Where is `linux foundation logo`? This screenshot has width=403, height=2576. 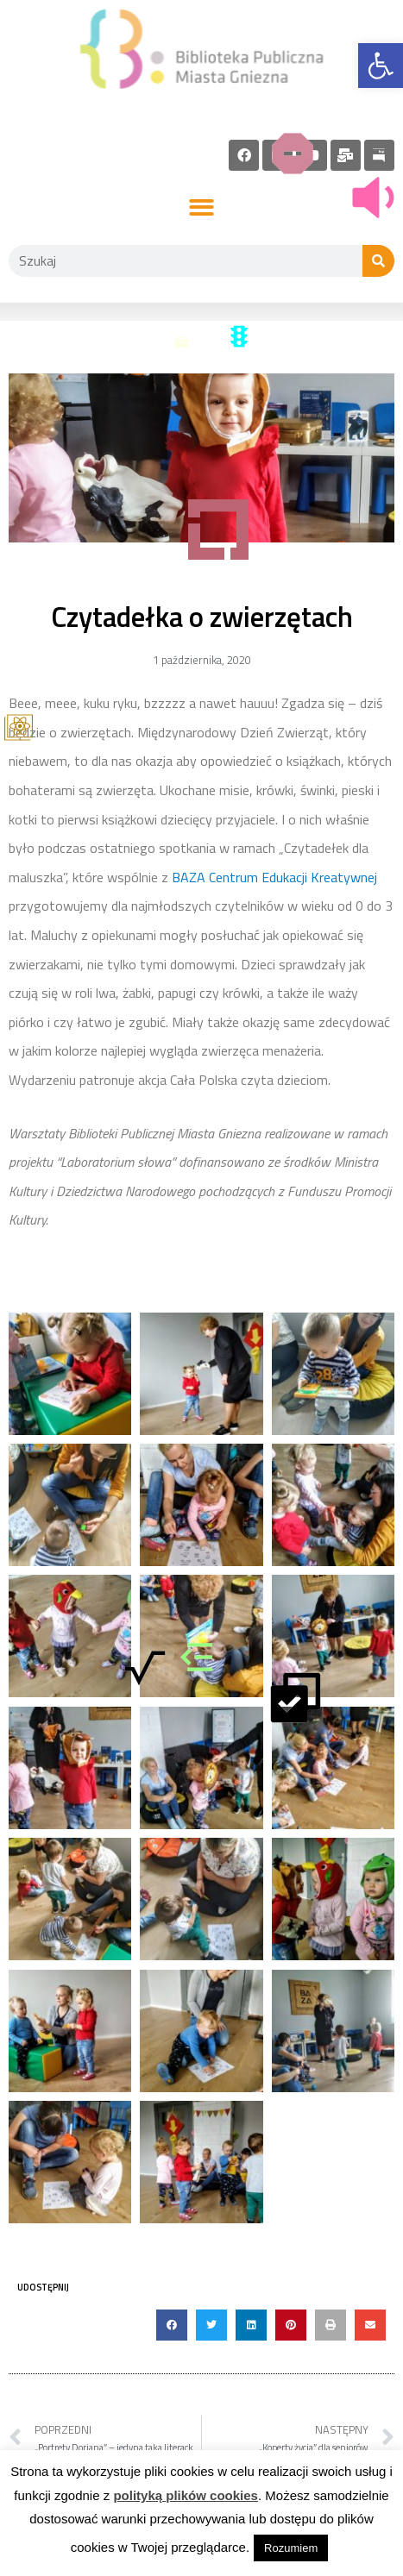 linux foundation logo is located at coordinates (218, 530).